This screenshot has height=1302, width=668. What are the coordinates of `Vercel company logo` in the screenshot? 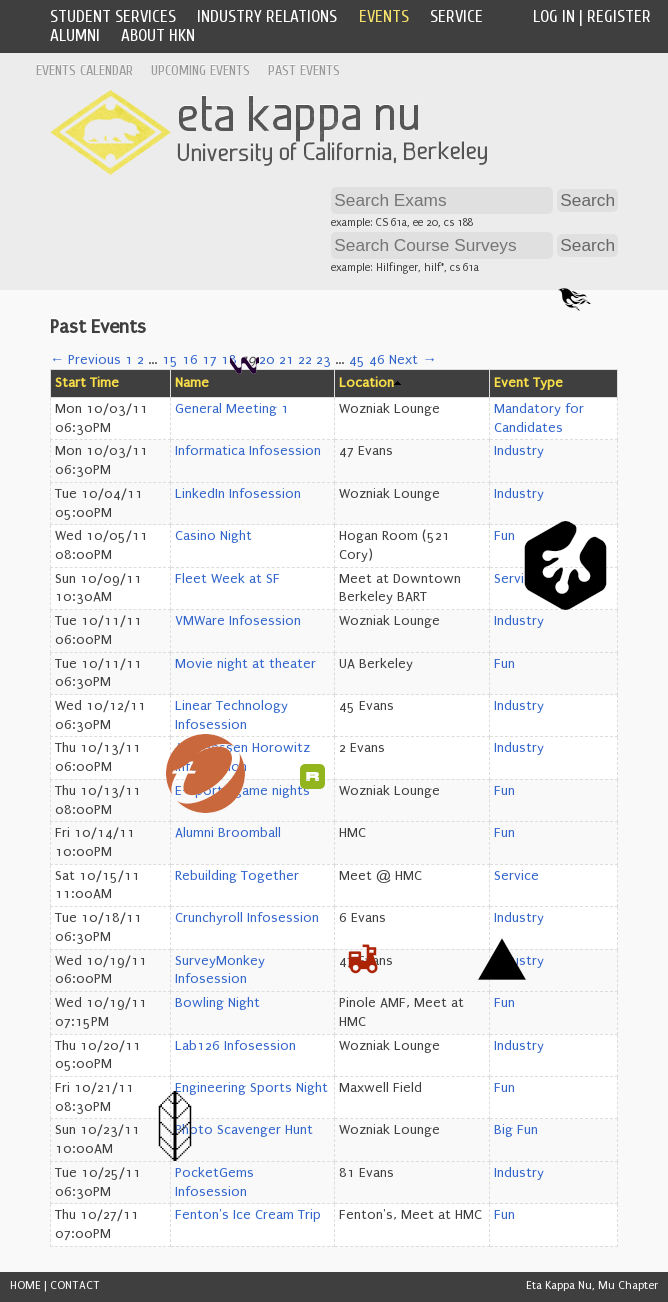 It's located at (502, 959).